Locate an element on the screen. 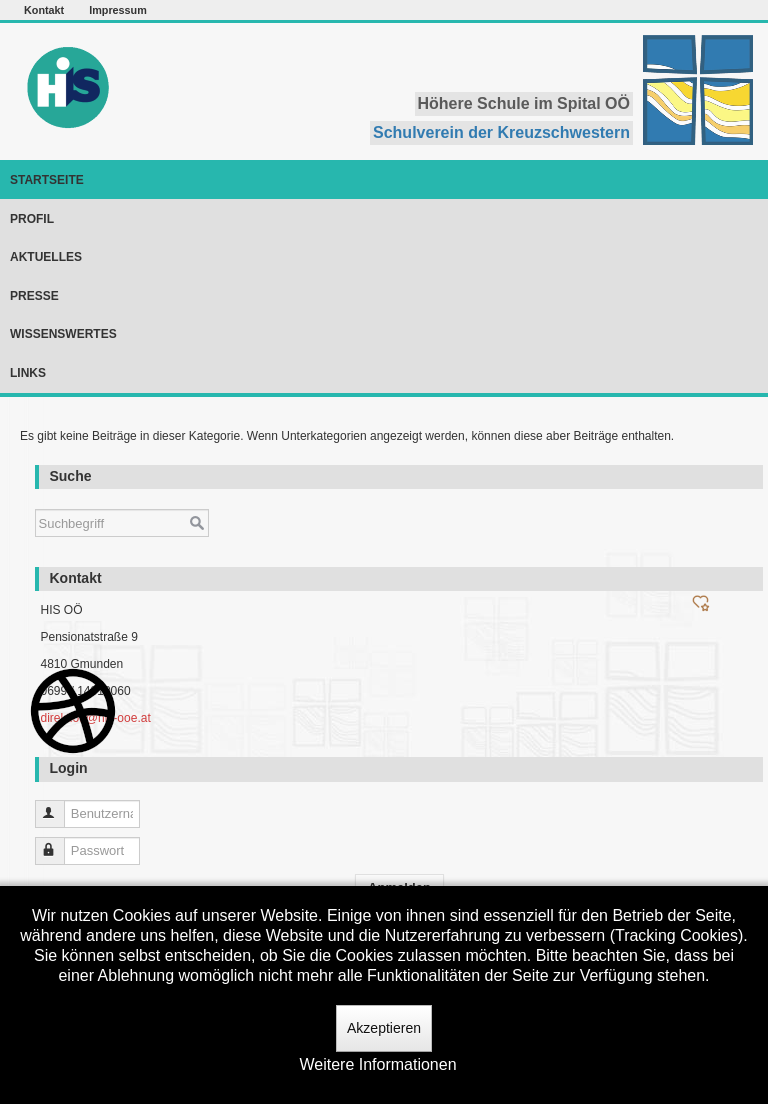  add item to favorites with priority rating is located at coordinates (700, 602).